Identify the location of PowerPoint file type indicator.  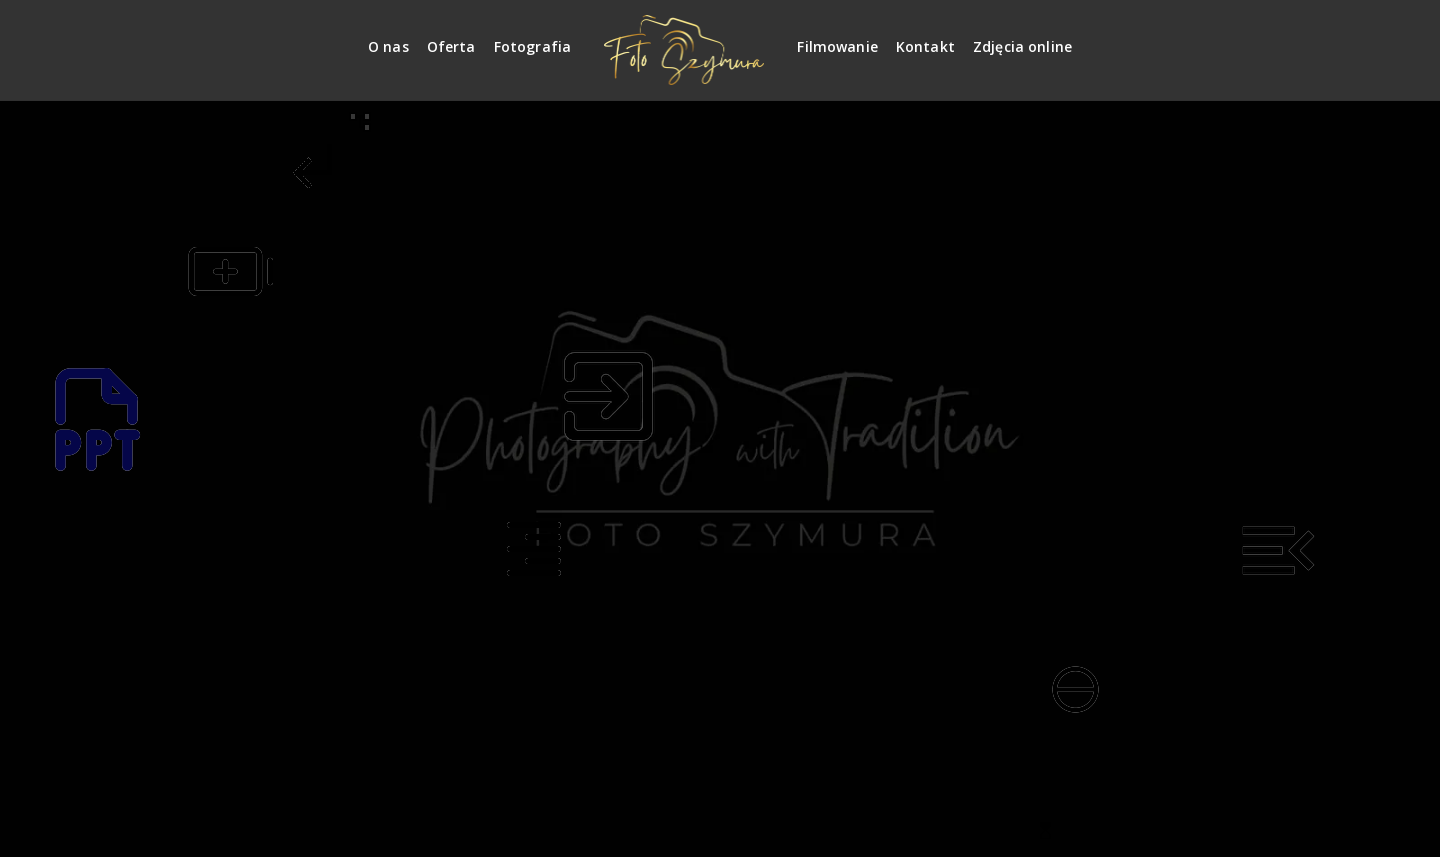
(96, 419).